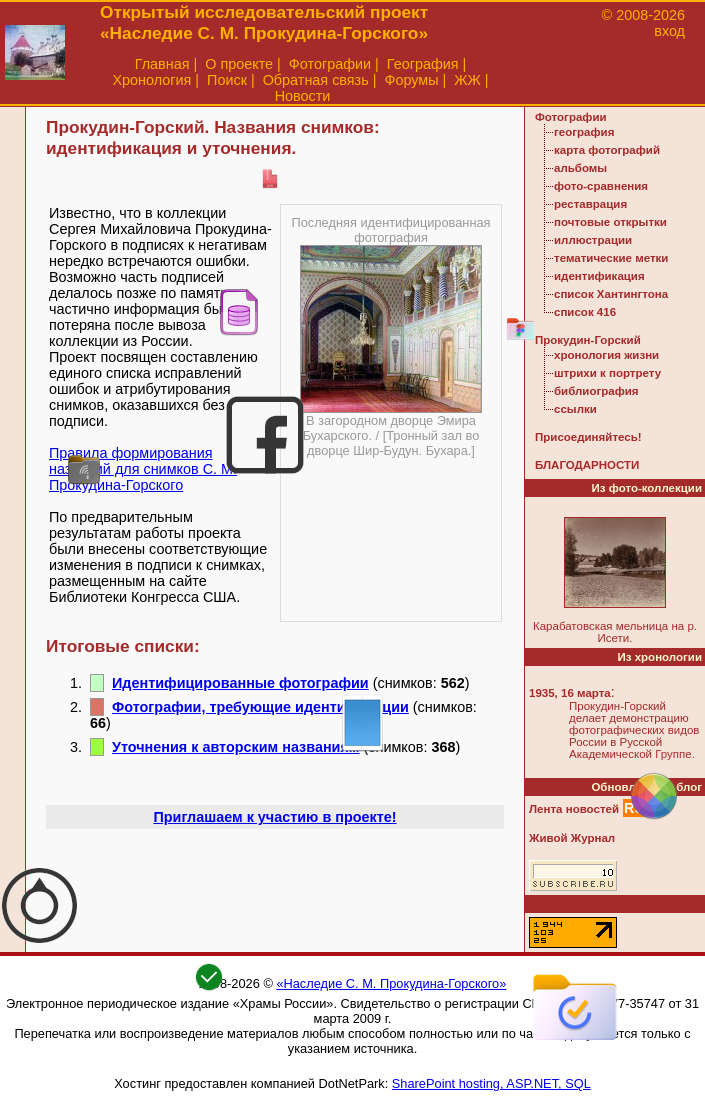 This screenshot has height=1111, width=705. What do you see at coordinates (574, 1009) in the screenshot?
I see `open ticktick tasks folder` at bounding box center [574, 1009].